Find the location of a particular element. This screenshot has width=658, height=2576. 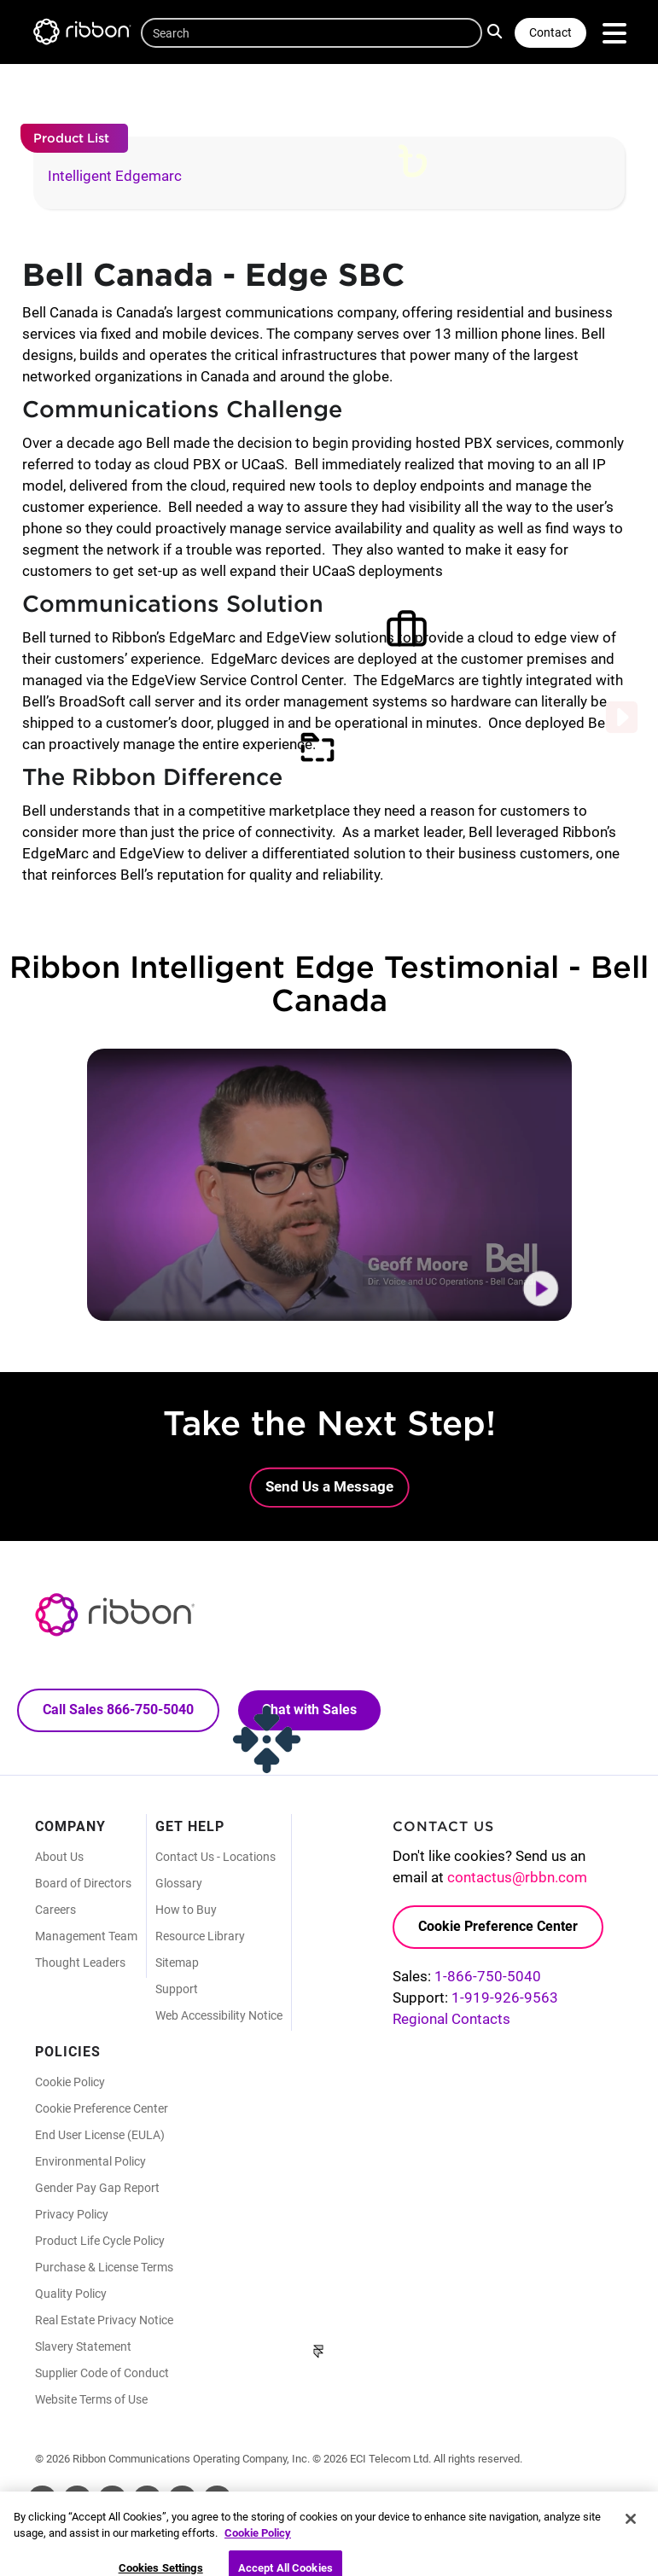

open framer app is located at coordinates (318, 2351).